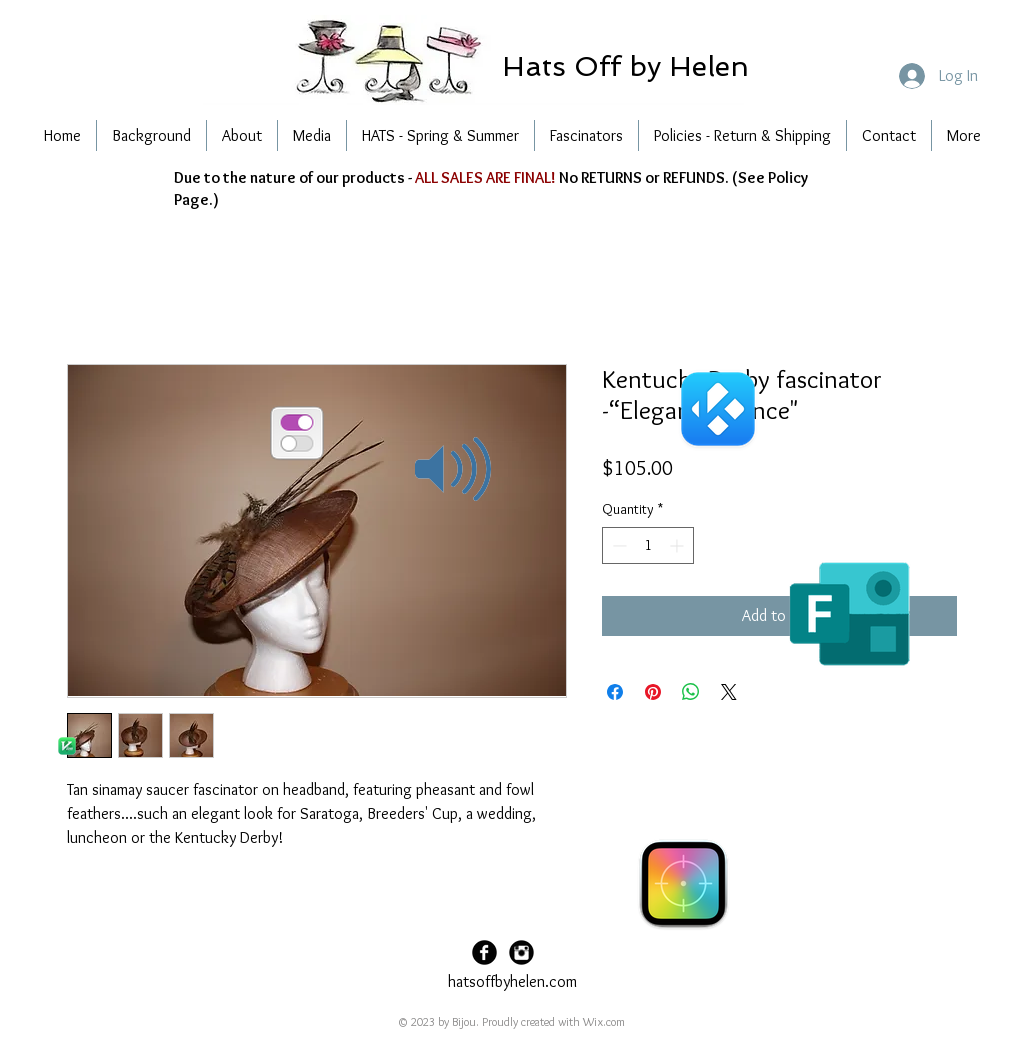 The image size is (1024, 1038). I want to click on open gnome tweaks to customize desktop settings, so click(297, 433).